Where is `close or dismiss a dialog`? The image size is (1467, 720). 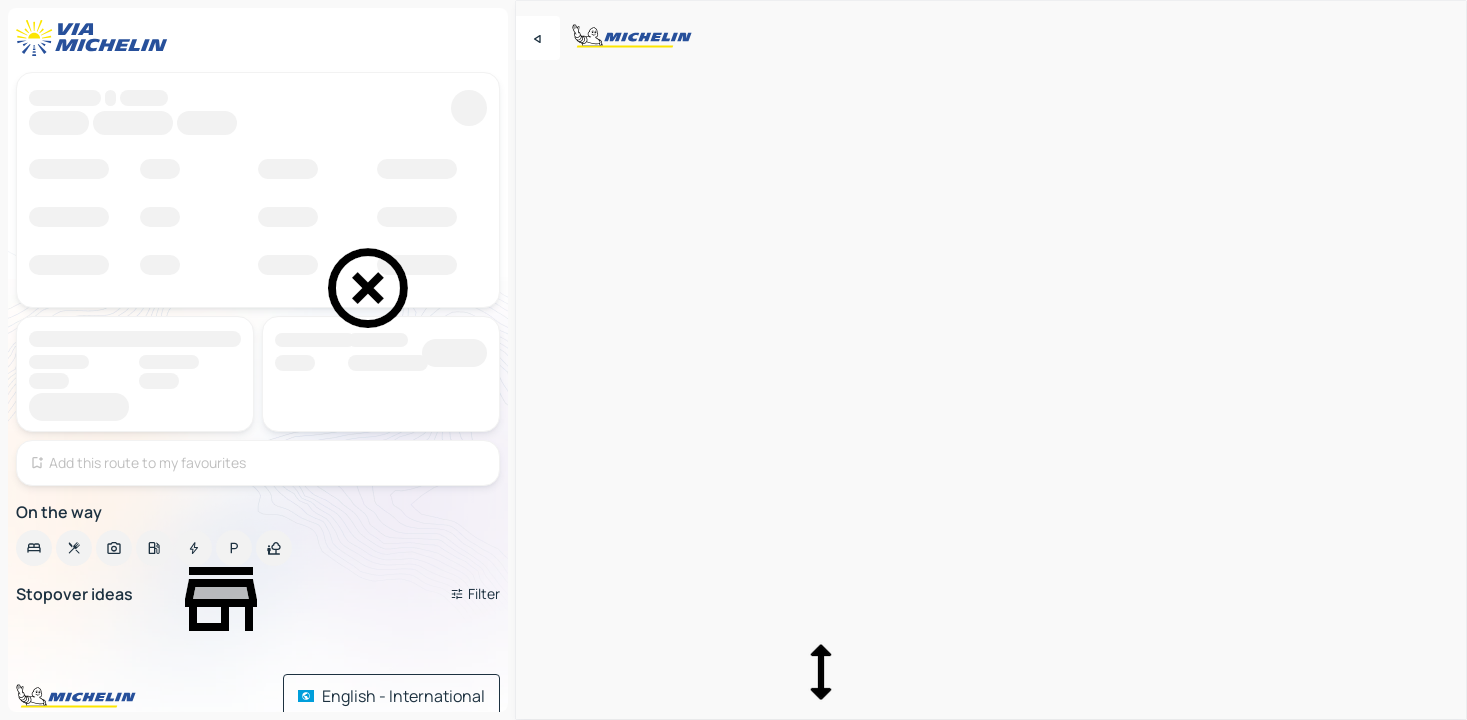 close or dismiss a dialog is located at coordinates (368, 288).